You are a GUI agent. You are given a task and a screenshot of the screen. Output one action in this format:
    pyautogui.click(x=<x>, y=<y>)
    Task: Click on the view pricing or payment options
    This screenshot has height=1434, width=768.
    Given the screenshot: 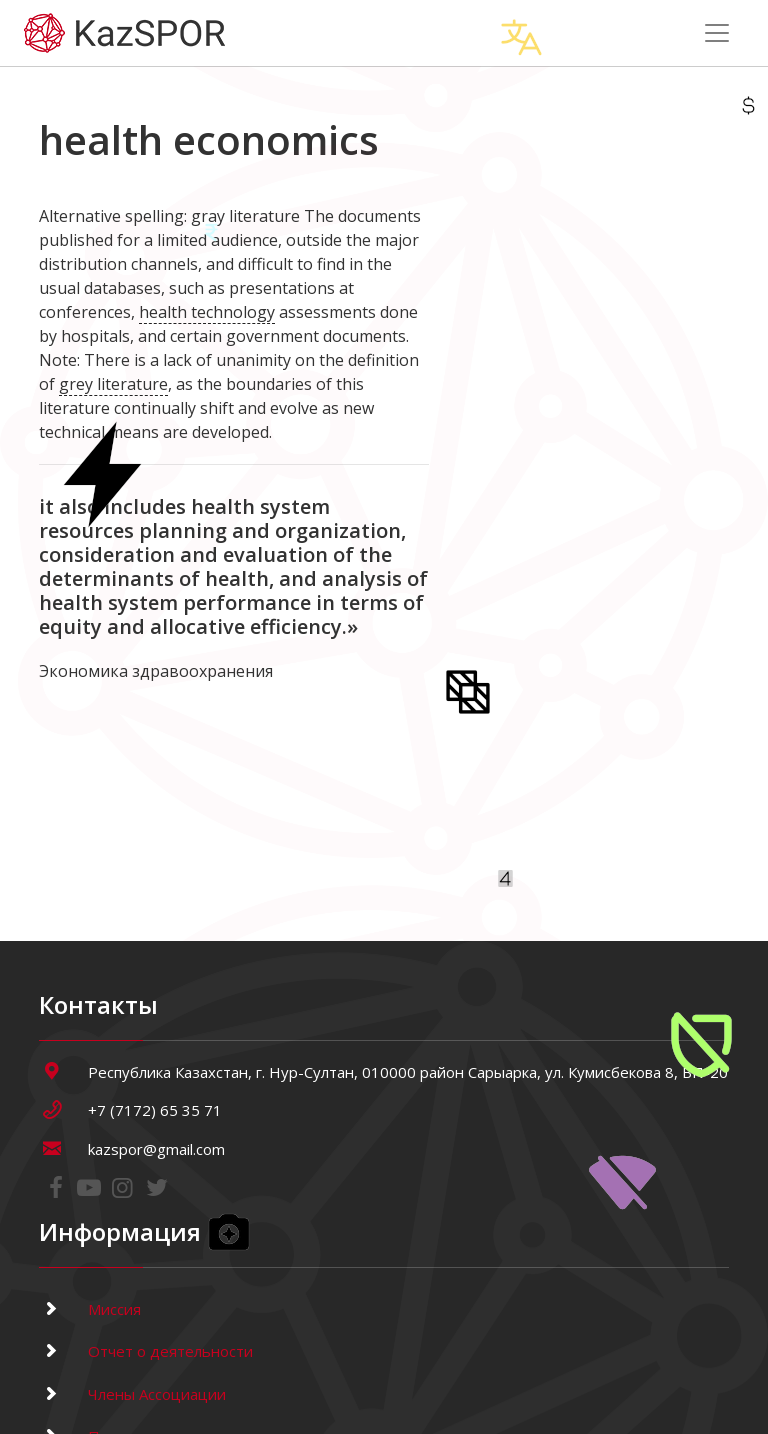 What is the action you would take?
    pyautogui.click(x=748, y=105)
    